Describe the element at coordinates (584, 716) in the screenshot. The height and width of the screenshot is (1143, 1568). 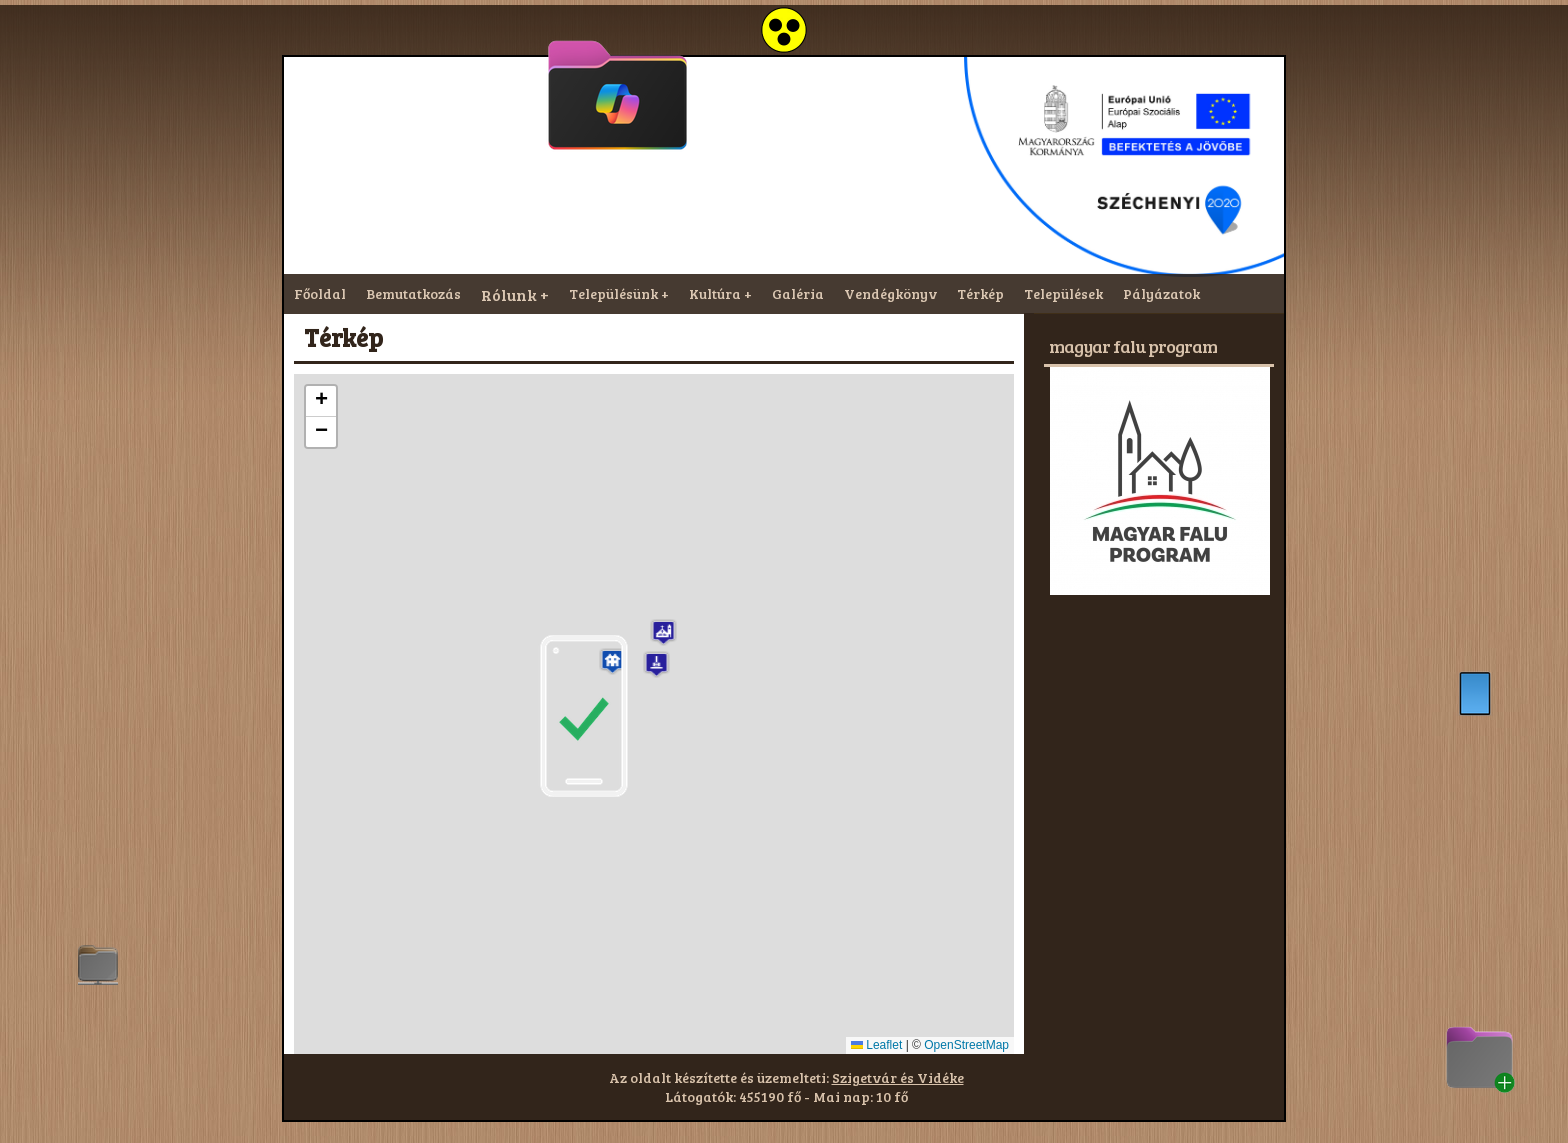
I see `smartphone successfully connected` at that location.